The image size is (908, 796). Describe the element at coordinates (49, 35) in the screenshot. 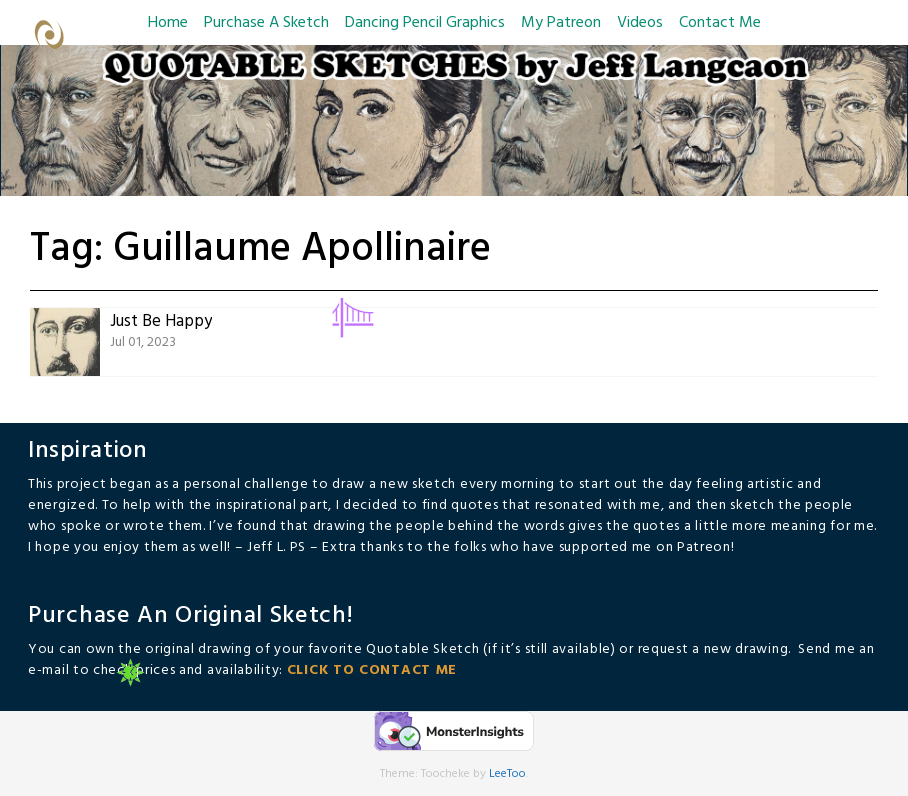

I see `activate focus or concentration mode` at that location.